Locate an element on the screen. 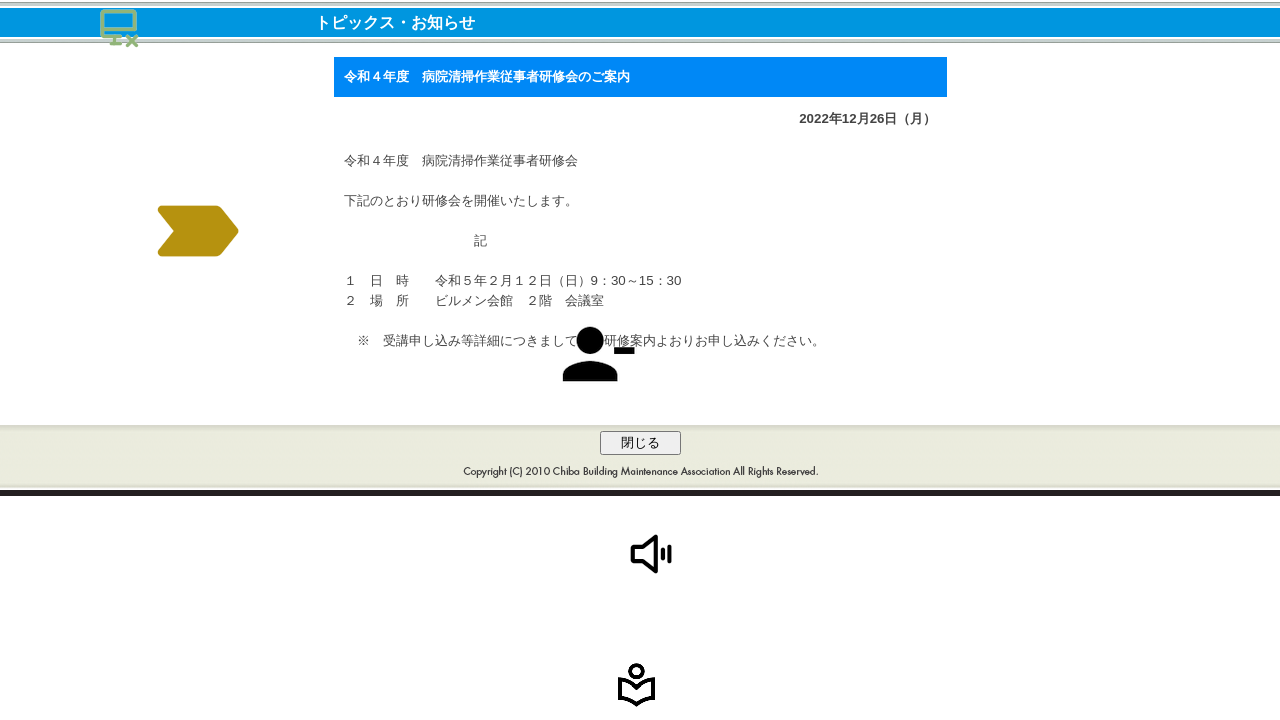 The height and width of the screenshot is (720, 1280). remove a contact or friend is located at coordinates (597, 354).